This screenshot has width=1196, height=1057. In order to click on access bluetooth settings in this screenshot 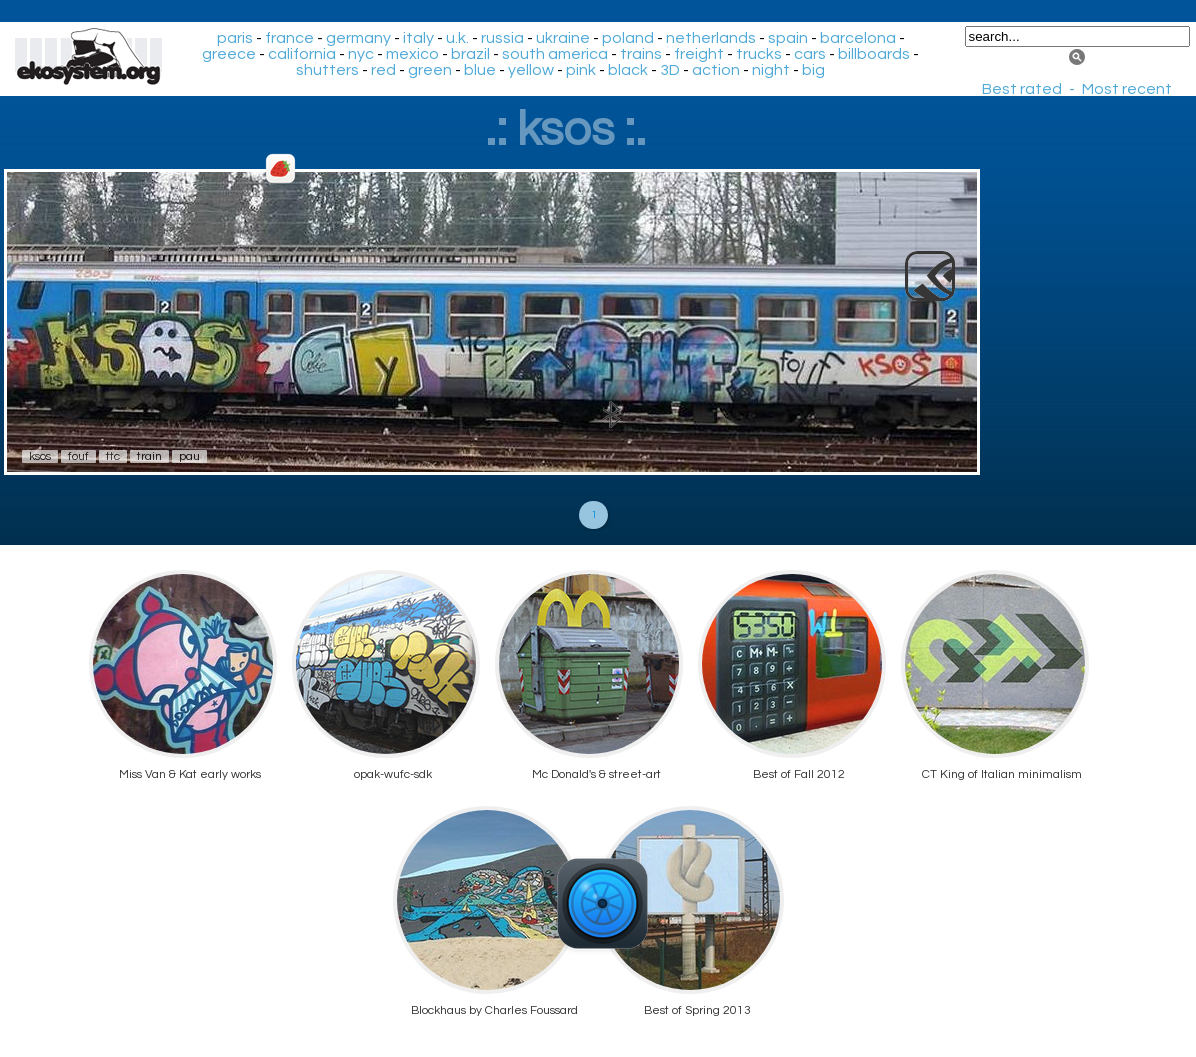, I will do `click(611, 414)`.